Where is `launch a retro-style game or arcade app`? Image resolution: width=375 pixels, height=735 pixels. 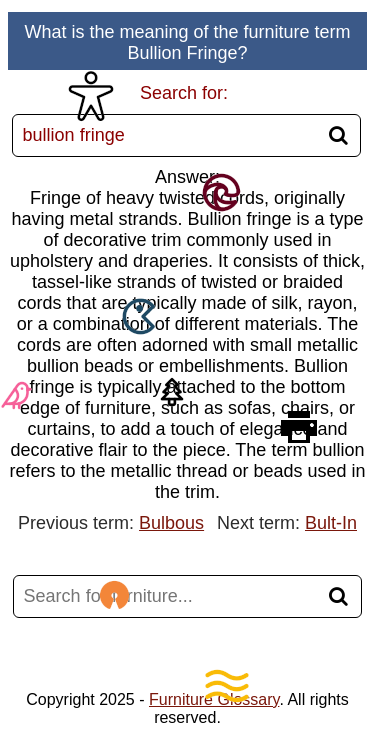 launch a retro-style game or arcade app is located at coordinates (140, 316).